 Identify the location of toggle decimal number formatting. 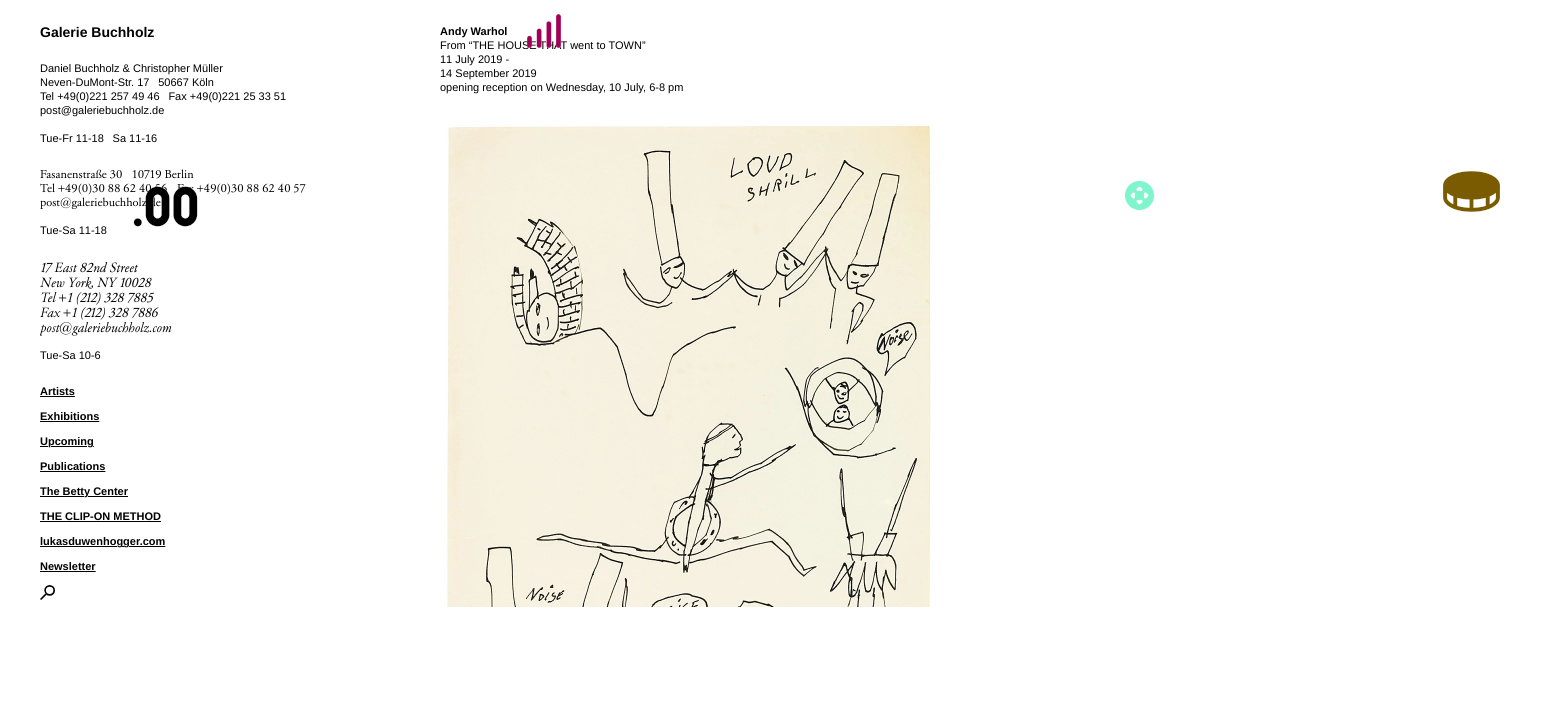
(165, 206).